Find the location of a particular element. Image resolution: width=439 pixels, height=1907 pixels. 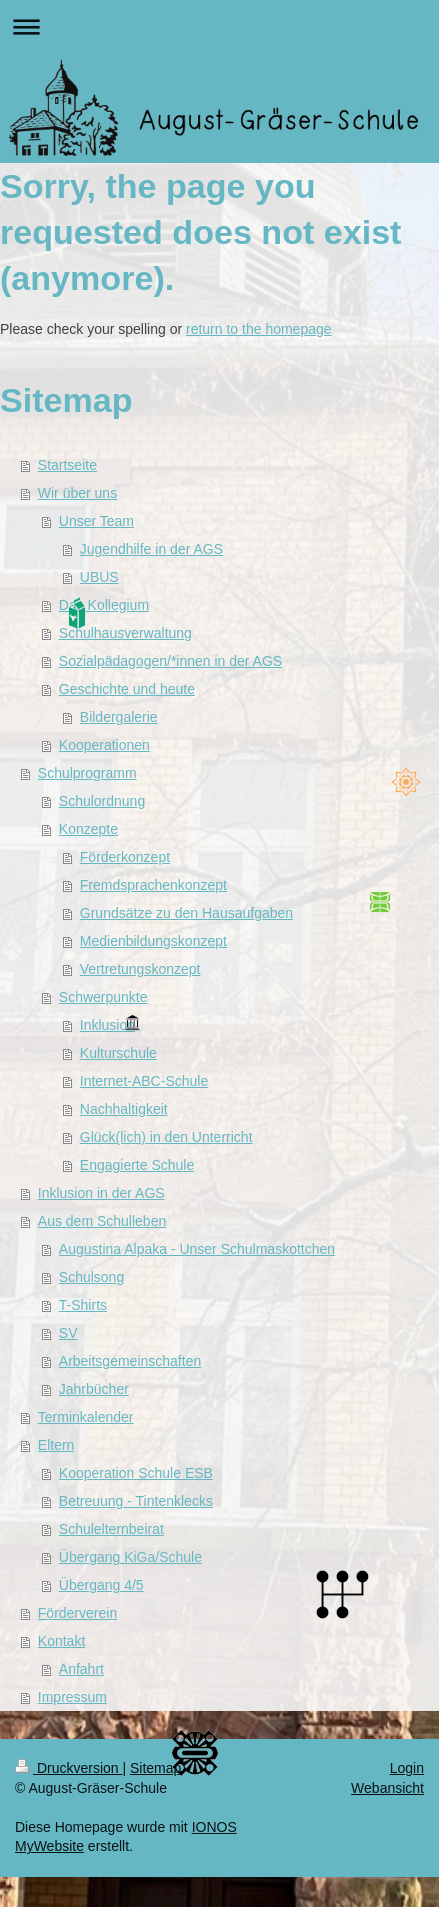

decorative abstract game element or badge is located at coordinates (380, 902).